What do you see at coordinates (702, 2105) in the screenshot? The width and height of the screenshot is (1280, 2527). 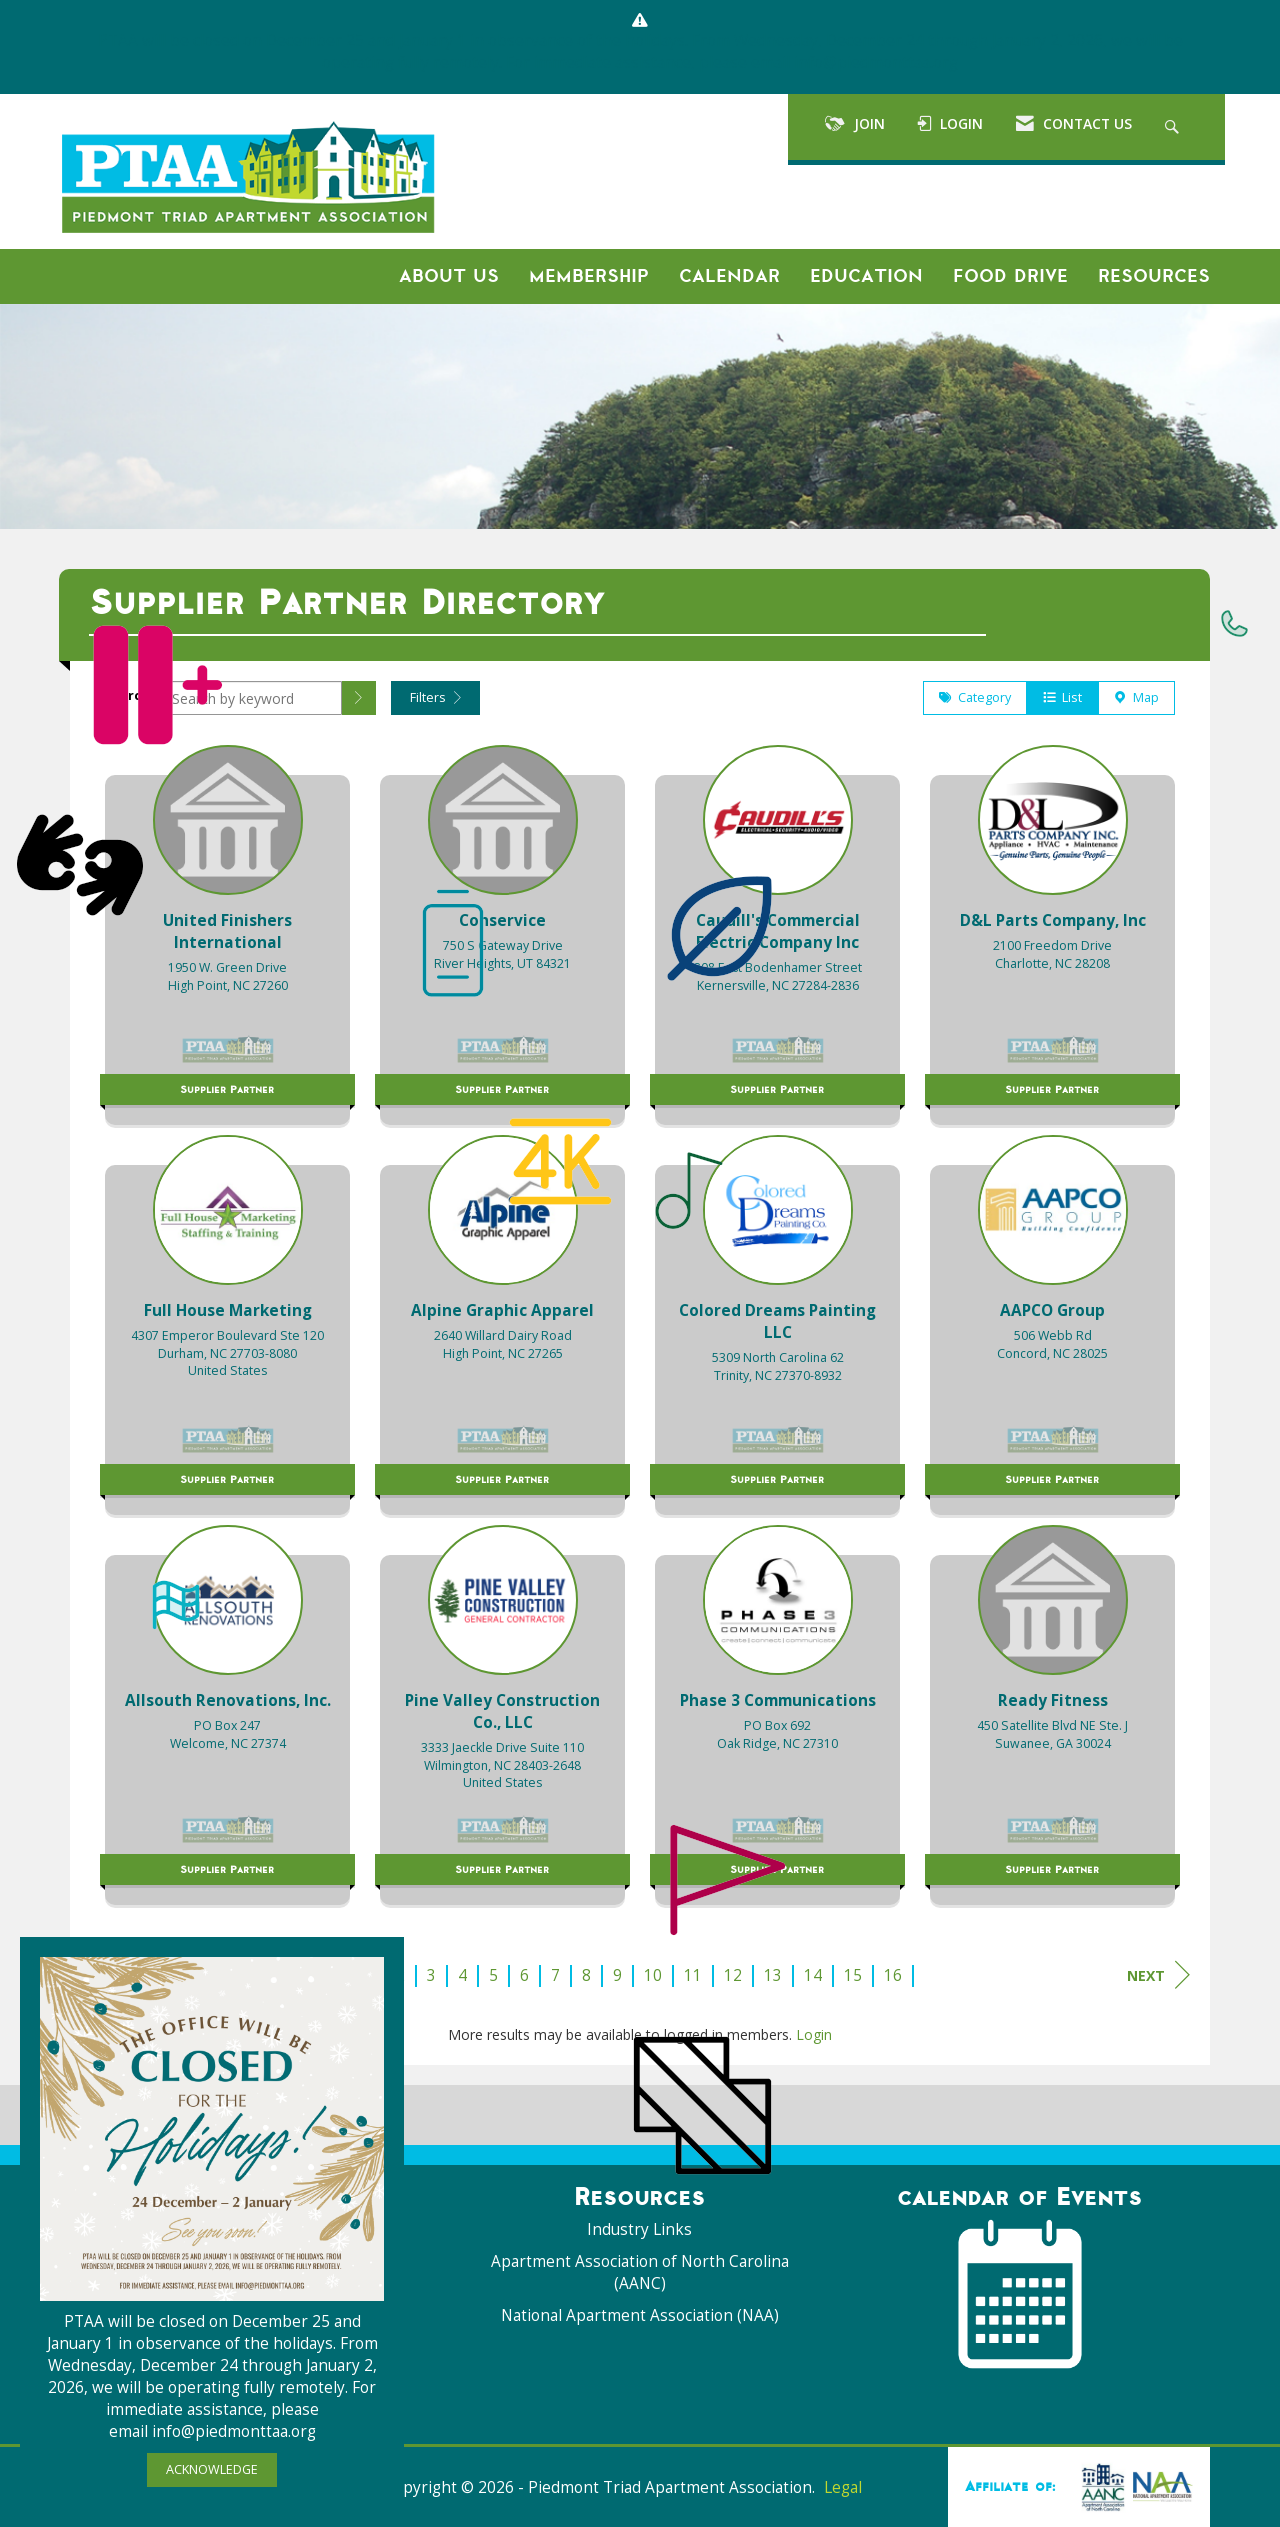 I see `unite or merge two layers` at bounding box center [702, 2105].